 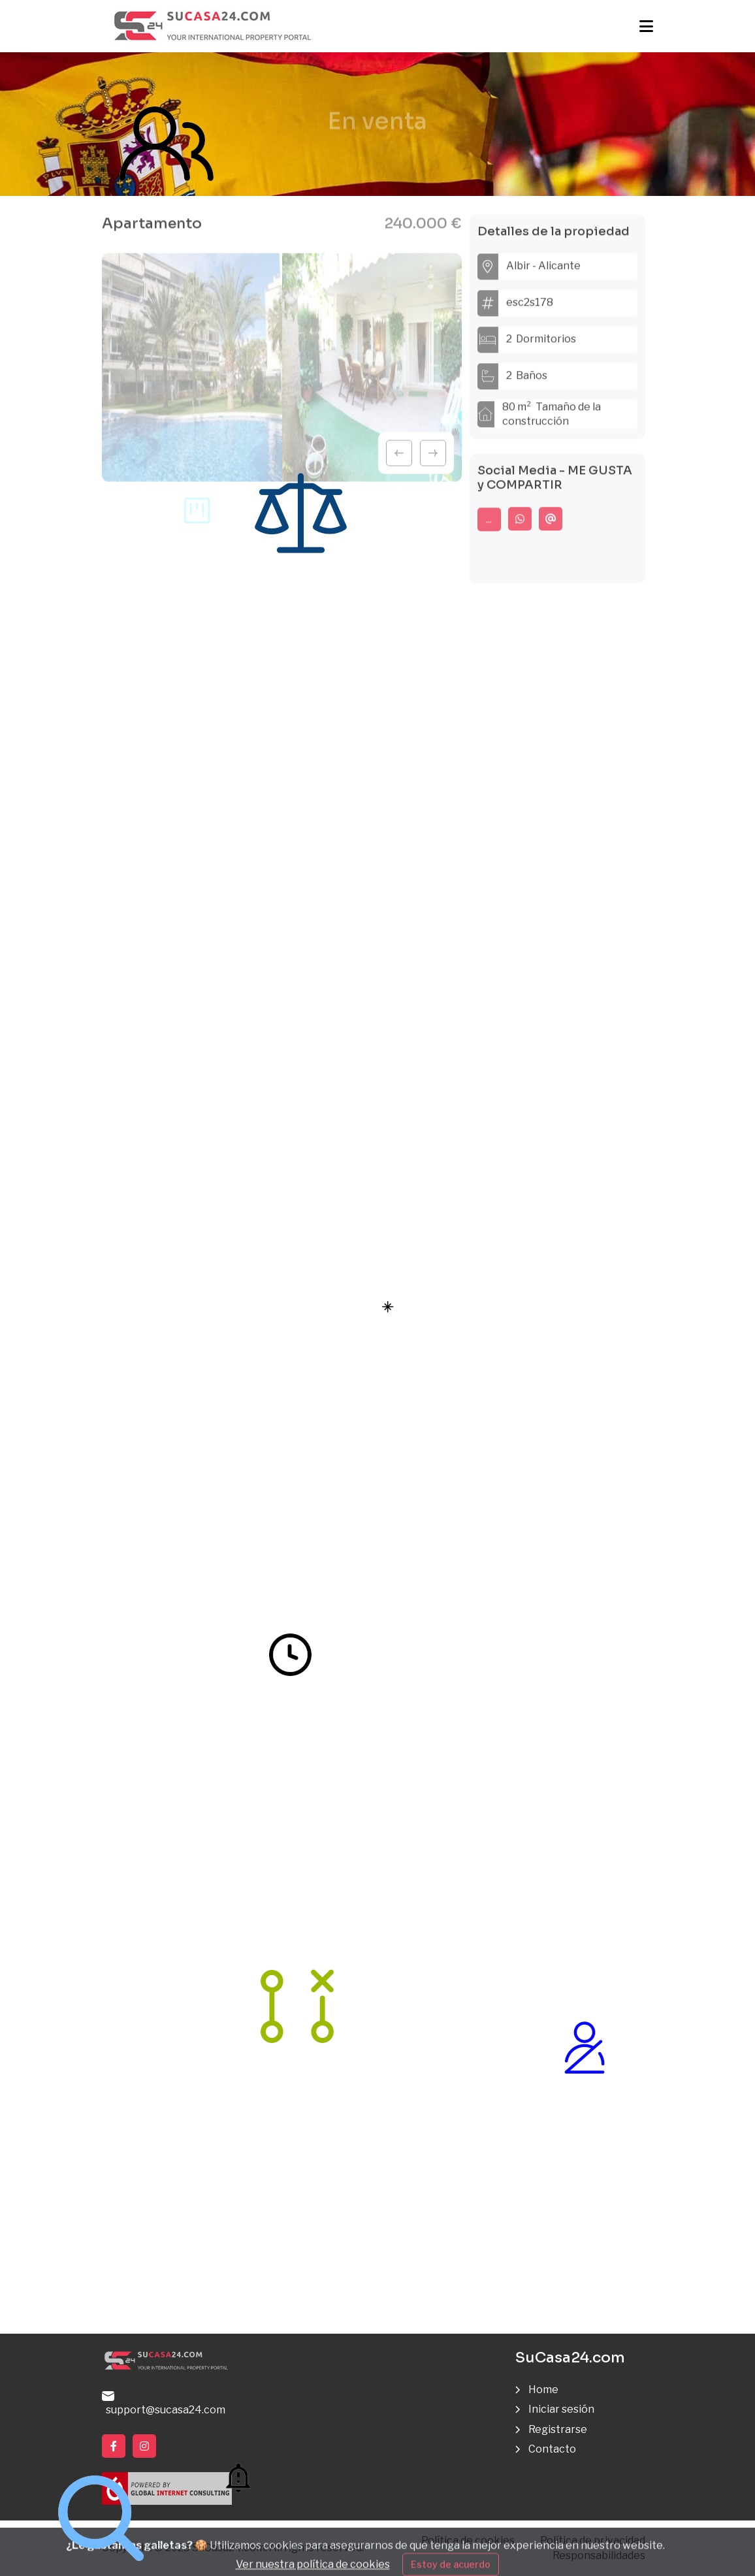 I want to click on indicates a closed or rejected pull request, so click(x=297, y=2006).